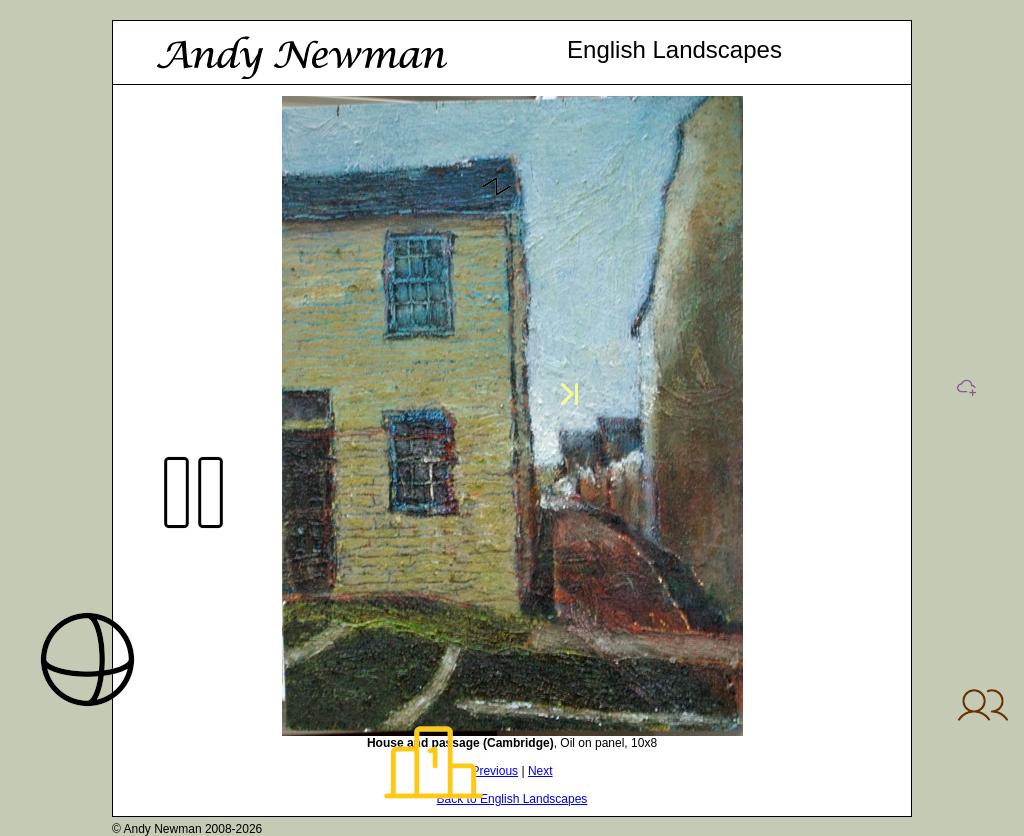  What do you see at coordinates (496, 186) in the screenshot?
I see `select sawtooth waveform for audio synthesis` at bounding box center [496, 186].